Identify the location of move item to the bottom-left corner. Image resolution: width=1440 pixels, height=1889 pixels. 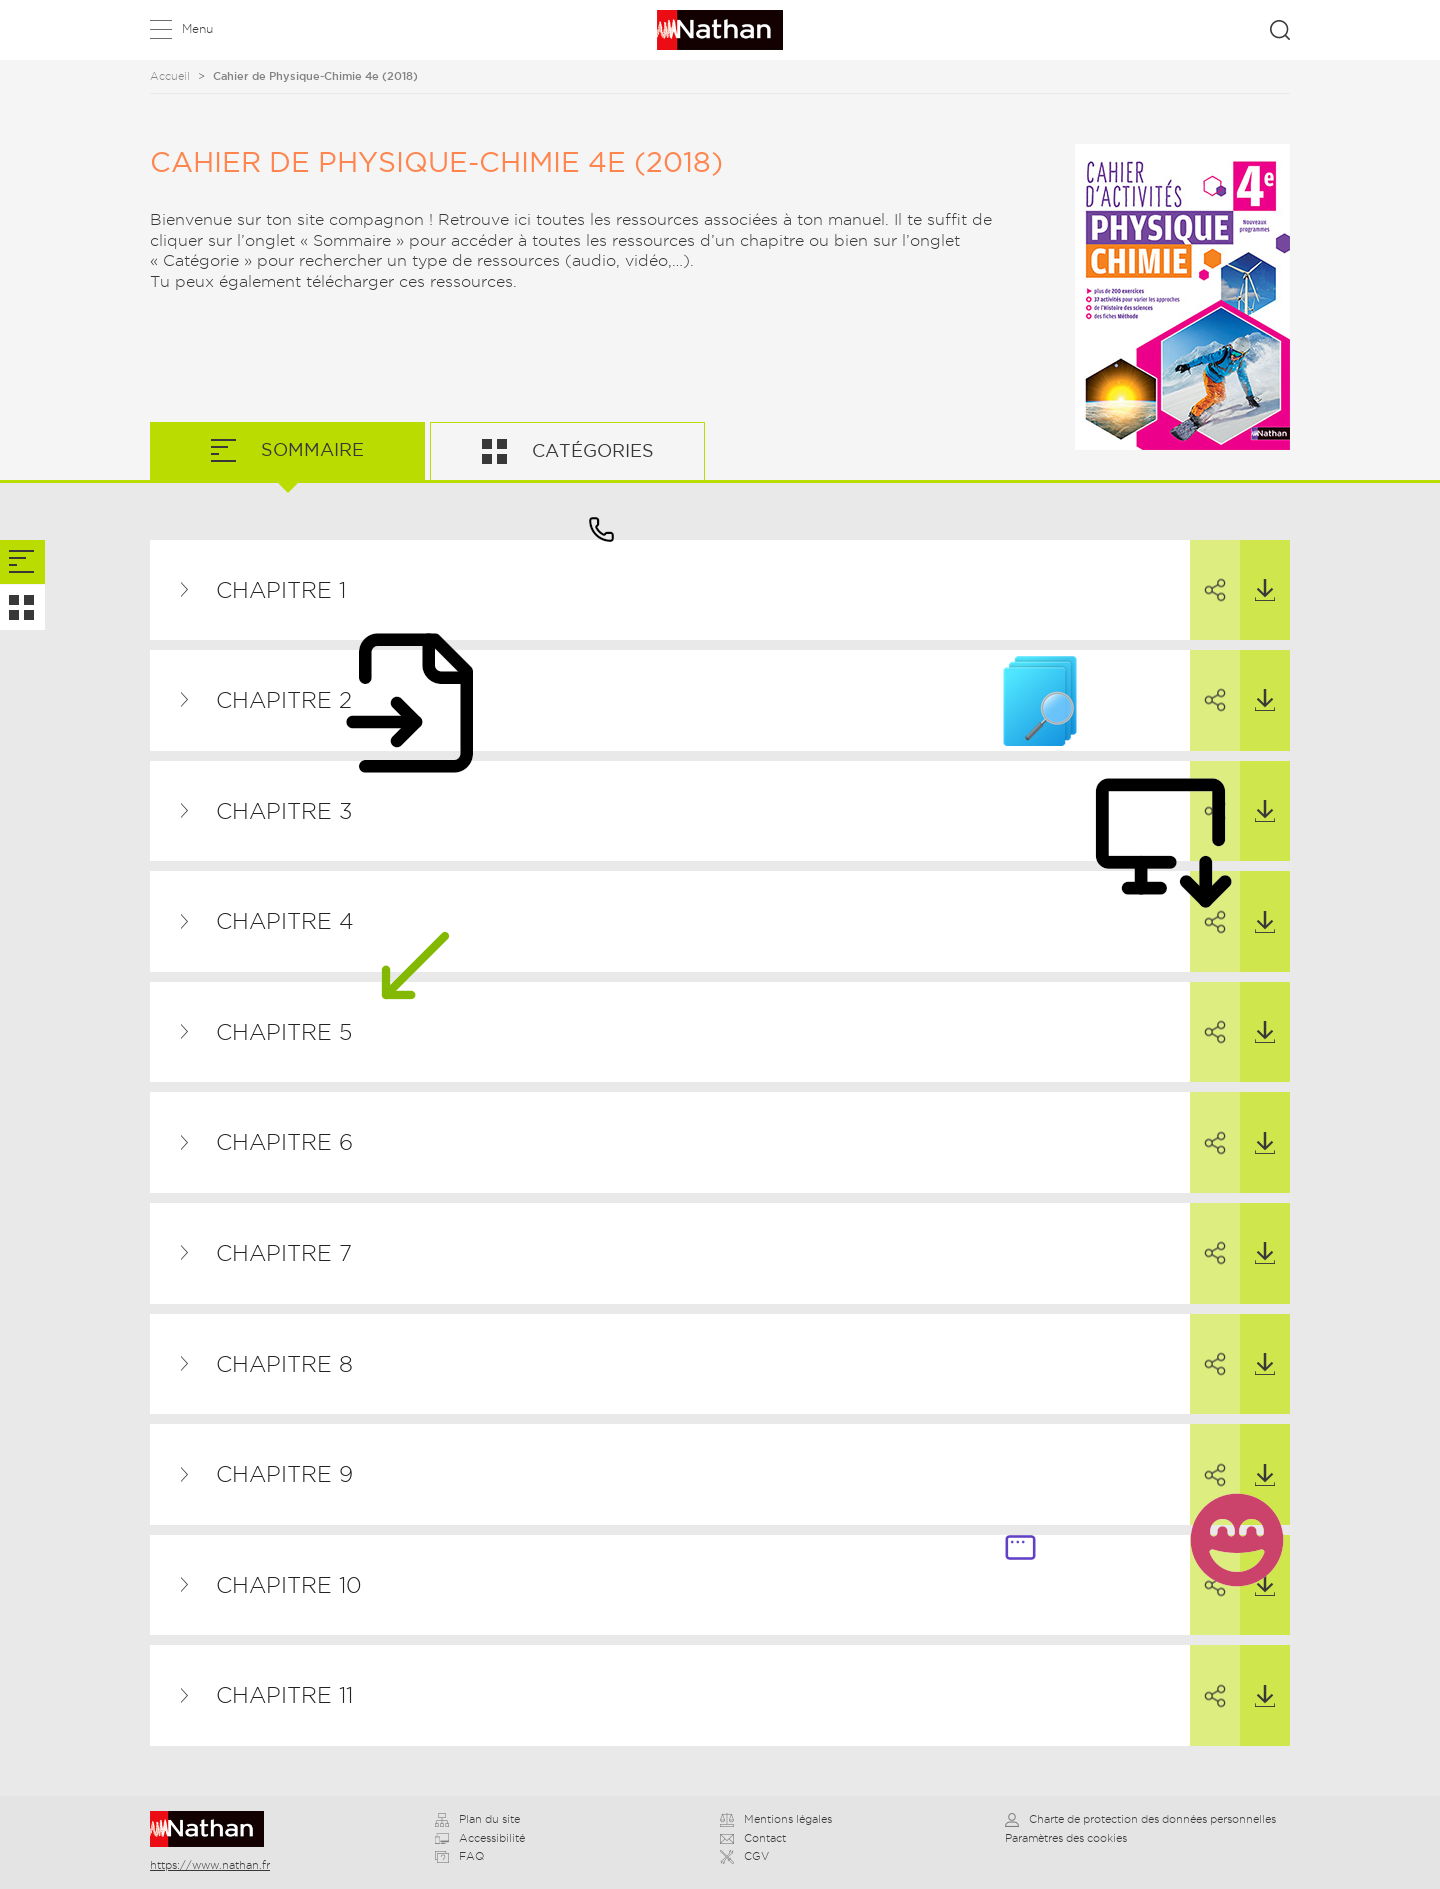
(415, 965).